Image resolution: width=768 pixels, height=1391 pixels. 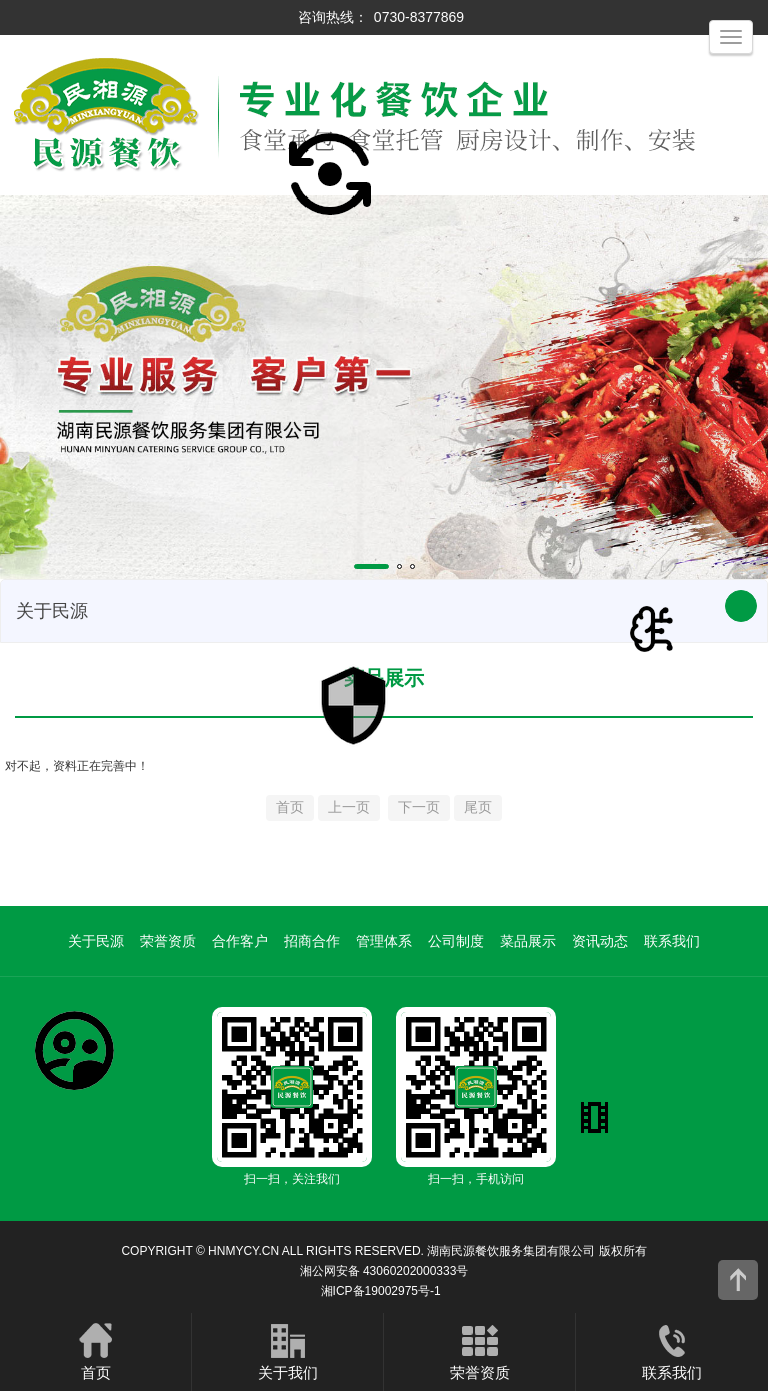 I want to click on access security settings, so click(x=353, y=705).